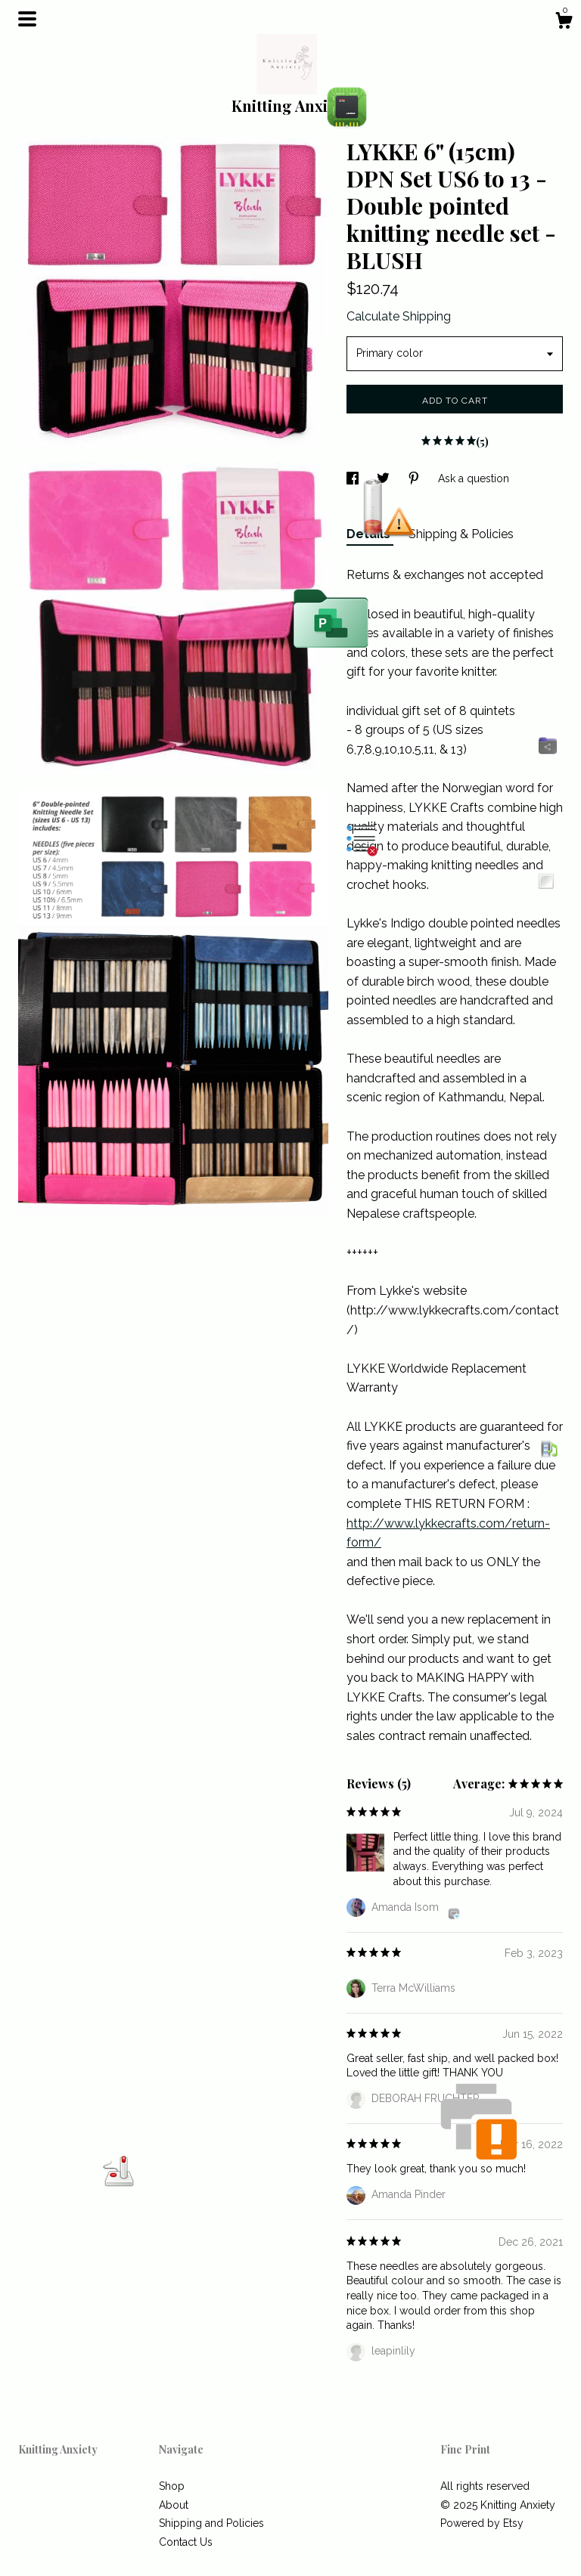 This screenshot has height=2576, width=581. I want to click on view system memory usage, so click(346, 107).